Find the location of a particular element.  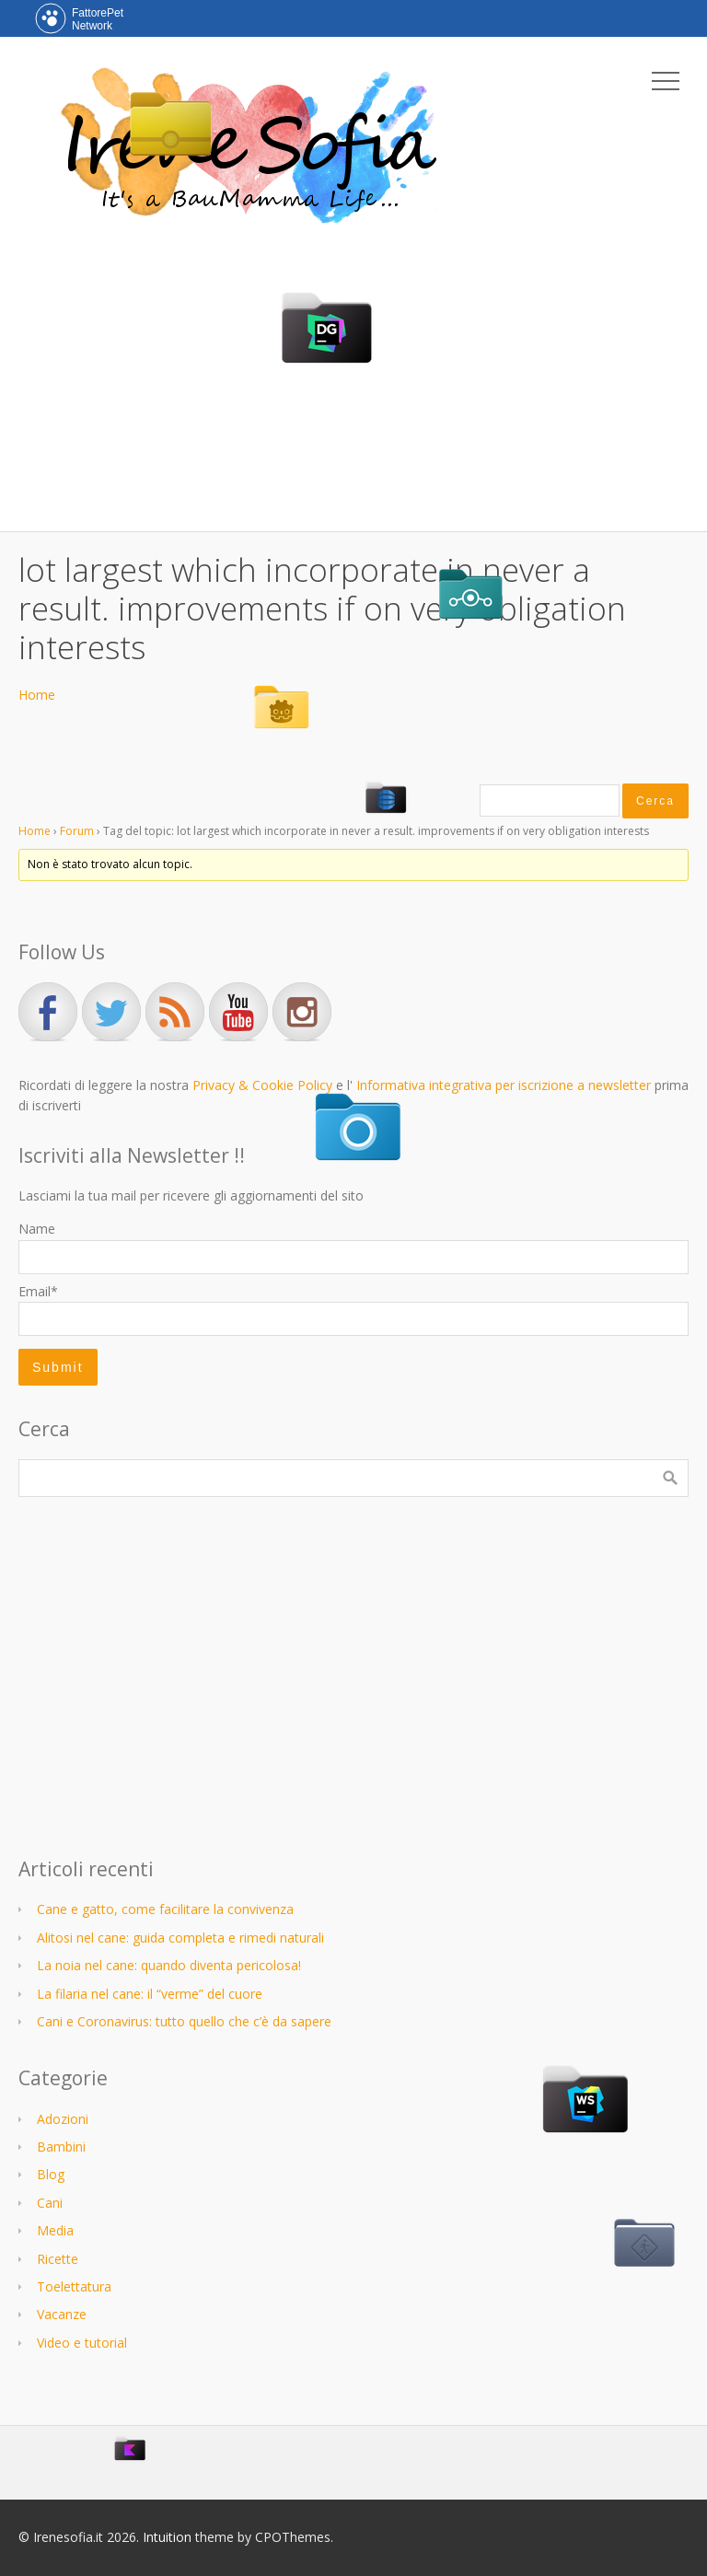

open kotlin project folder is located at coordinates (130, 2449).